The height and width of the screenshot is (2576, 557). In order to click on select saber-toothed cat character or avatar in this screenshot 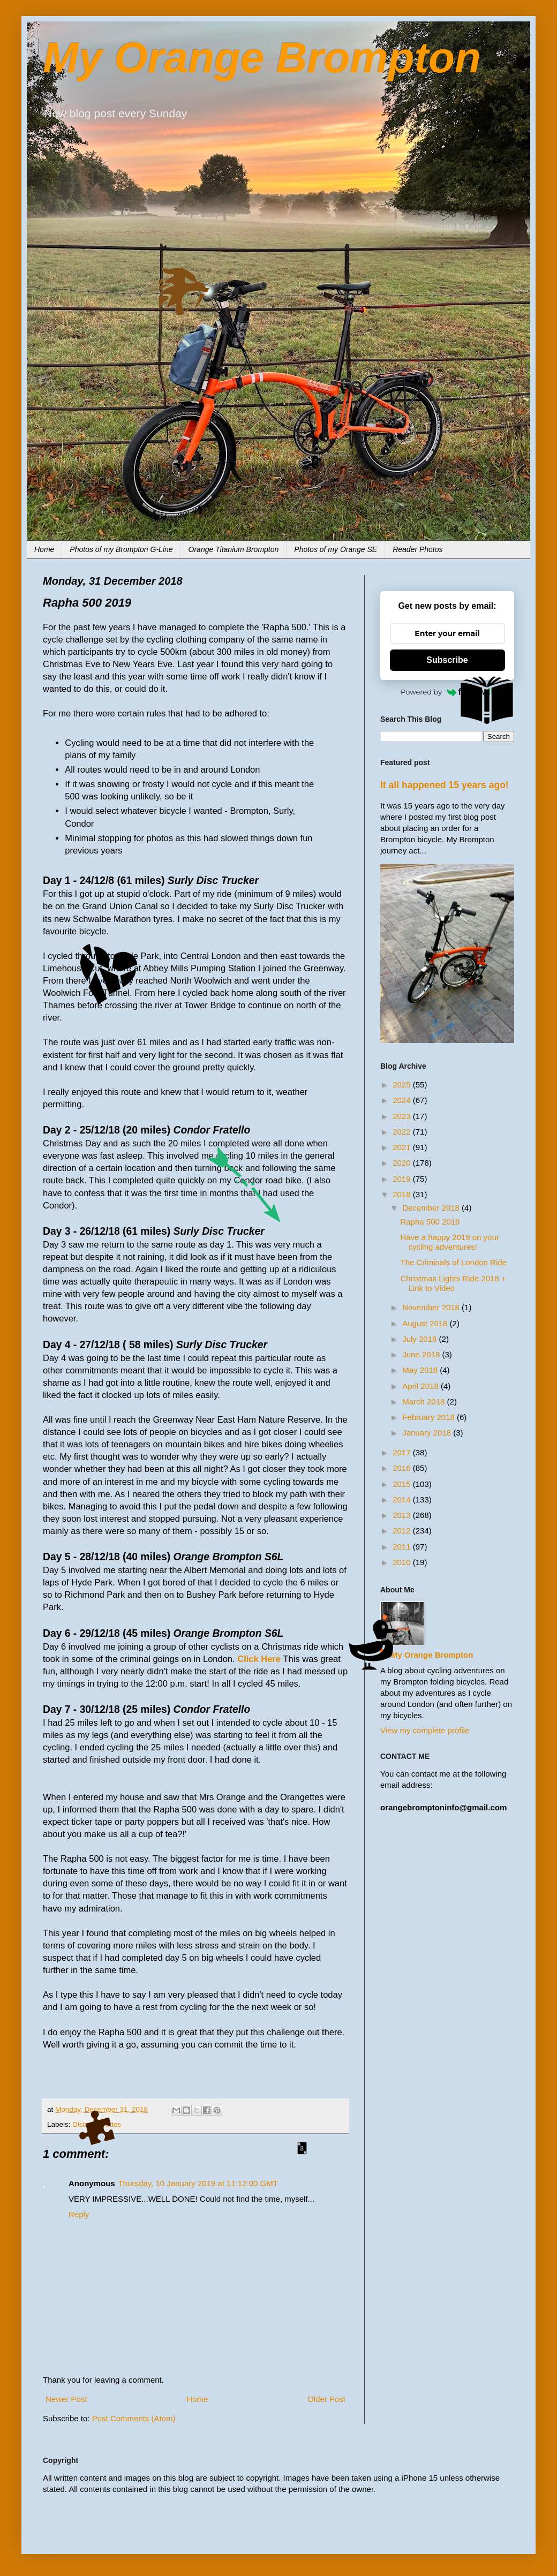, I will do `click(184, 291)`.